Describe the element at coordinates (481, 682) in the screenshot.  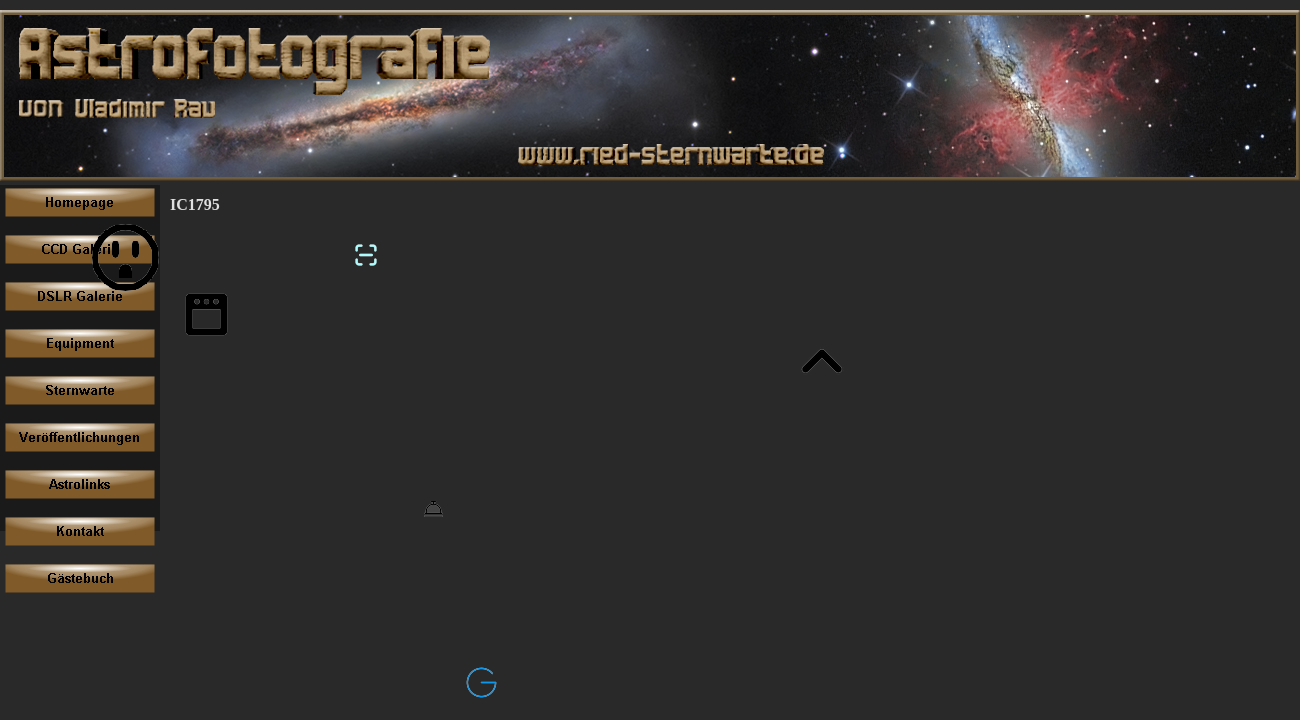
I see `sign in with Google` at that location.